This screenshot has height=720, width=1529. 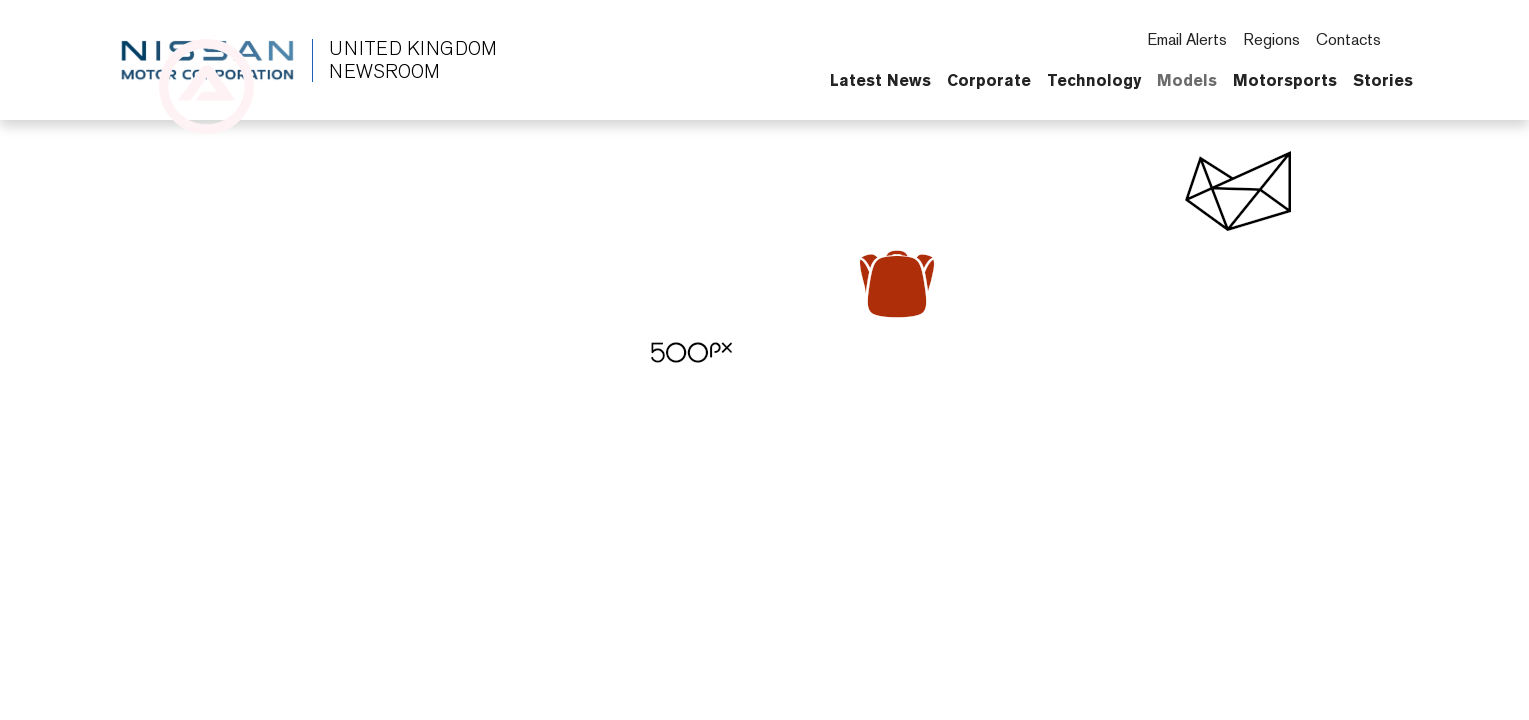 I want to click on autoit scripting language logo, so click(x=206, y=86).